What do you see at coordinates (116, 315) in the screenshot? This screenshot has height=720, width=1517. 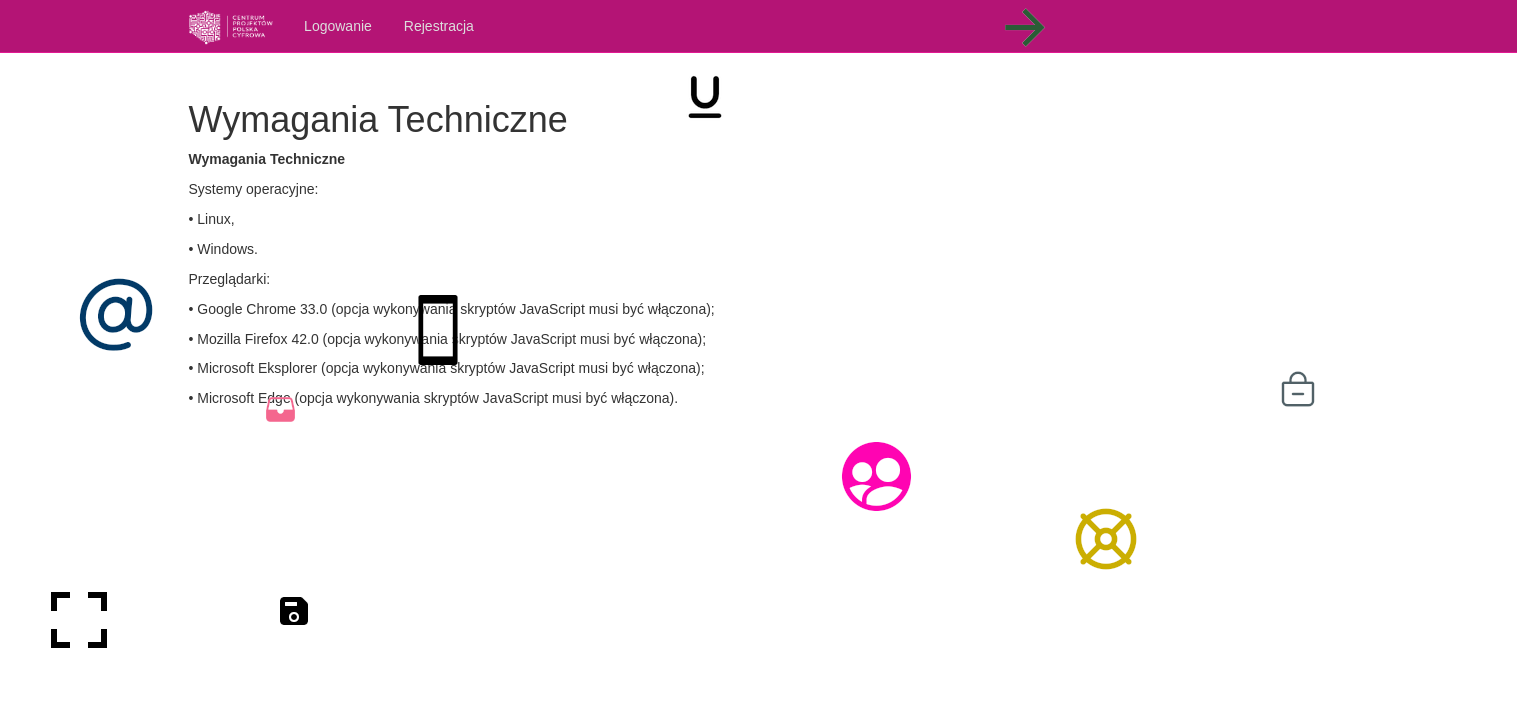 I see `mention a user in a post or comment` at bounding box center [116, 315].